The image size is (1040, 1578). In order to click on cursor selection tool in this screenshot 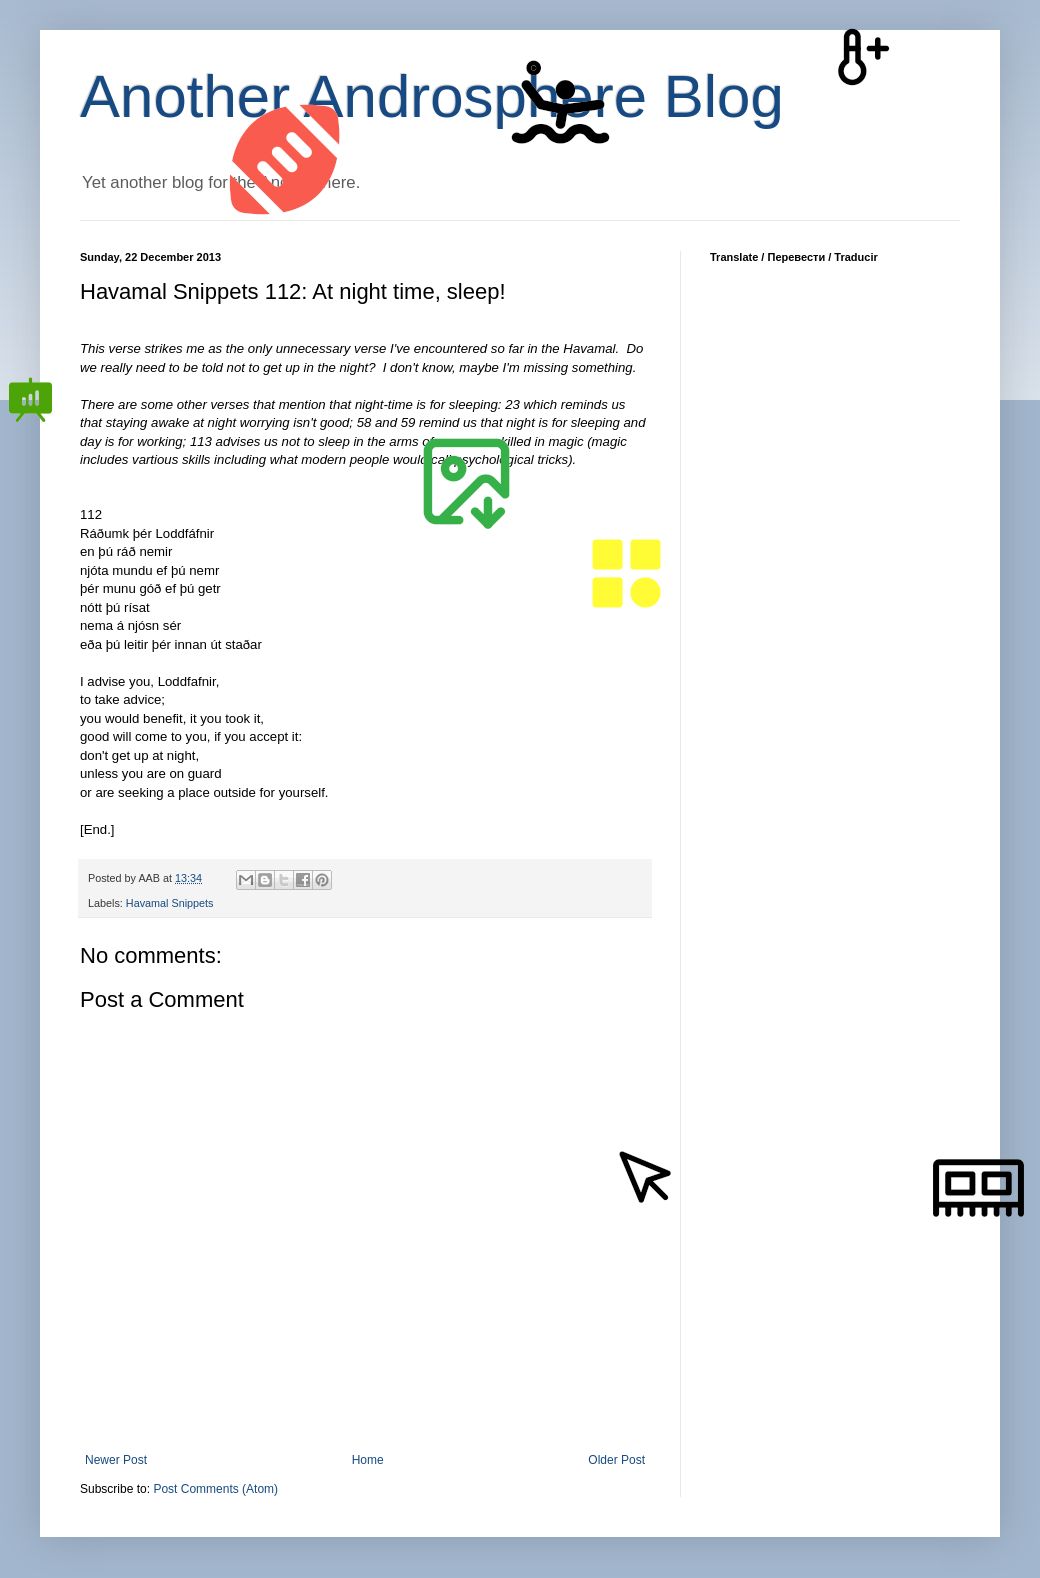, I will do `click(646, 1178)`.